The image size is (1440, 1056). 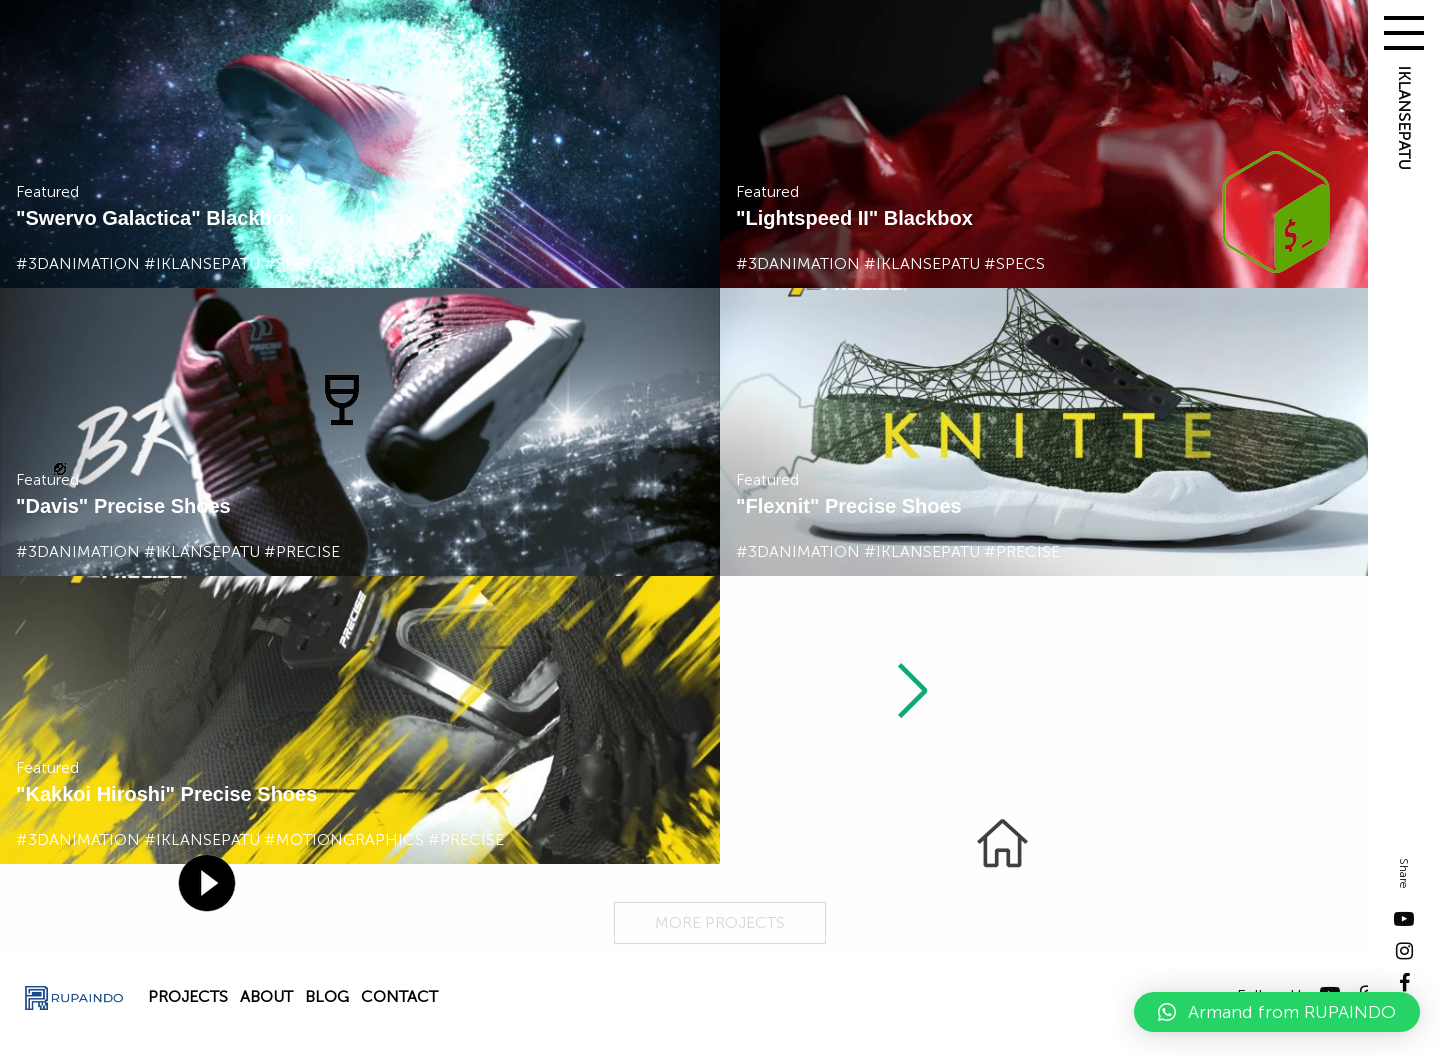 What do you see at coordinates (910, 690) in the screenshot?
I see `navigate to the next item or page` at bounding box center [910, 690].